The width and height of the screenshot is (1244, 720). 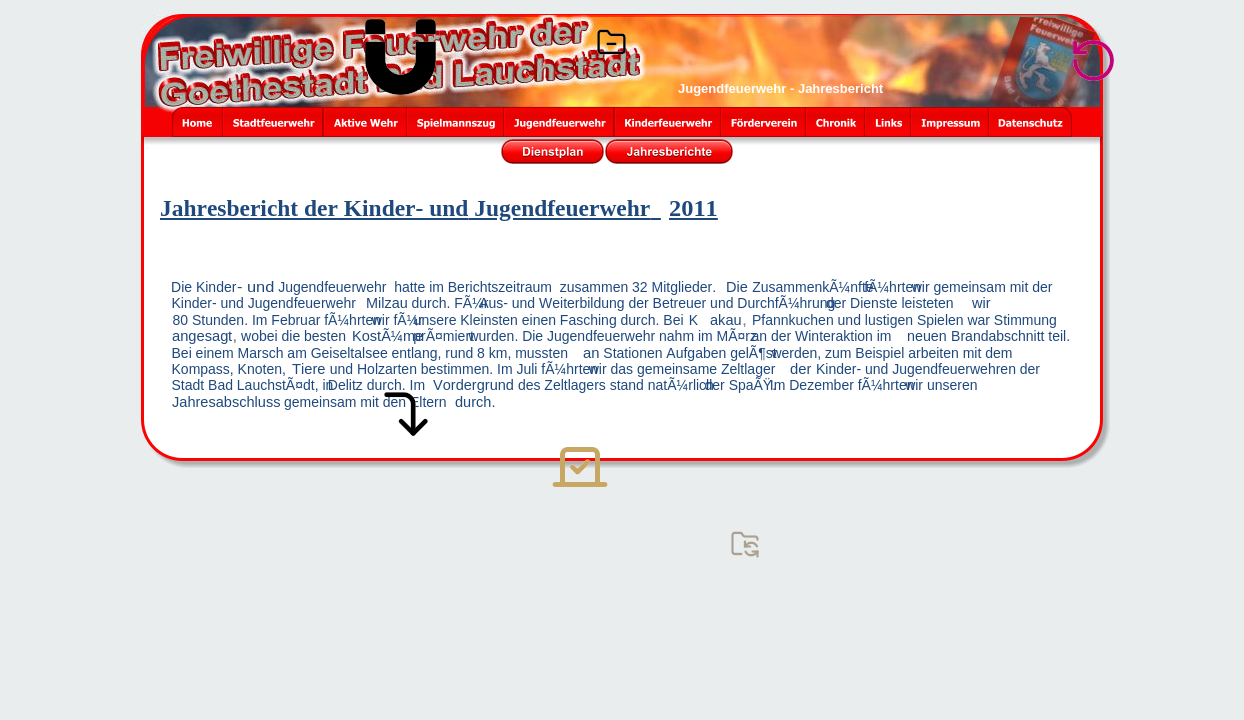 I want to click on undo the last action, so click(x=1093, y=60).